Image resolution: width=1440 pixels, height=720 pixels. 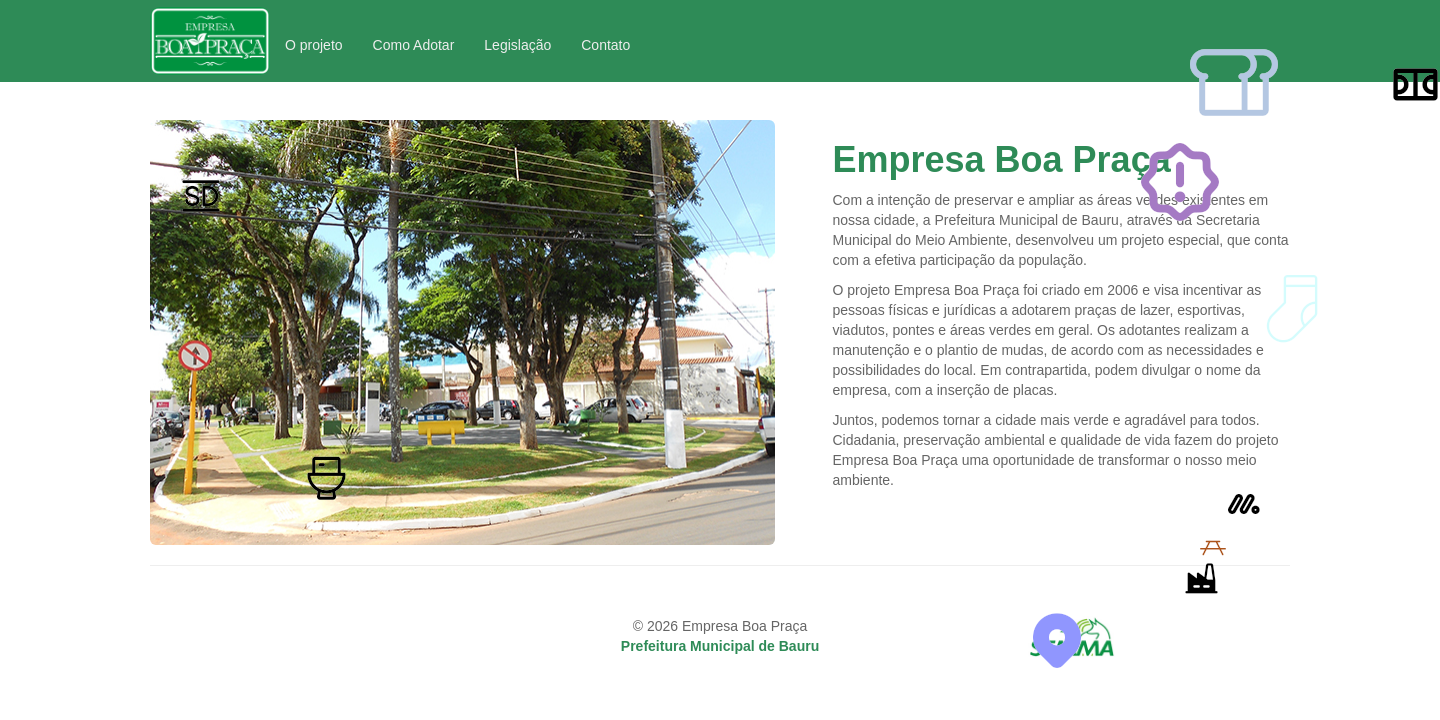 I want to click on indicates restroom location, so click(x=326, y=477).